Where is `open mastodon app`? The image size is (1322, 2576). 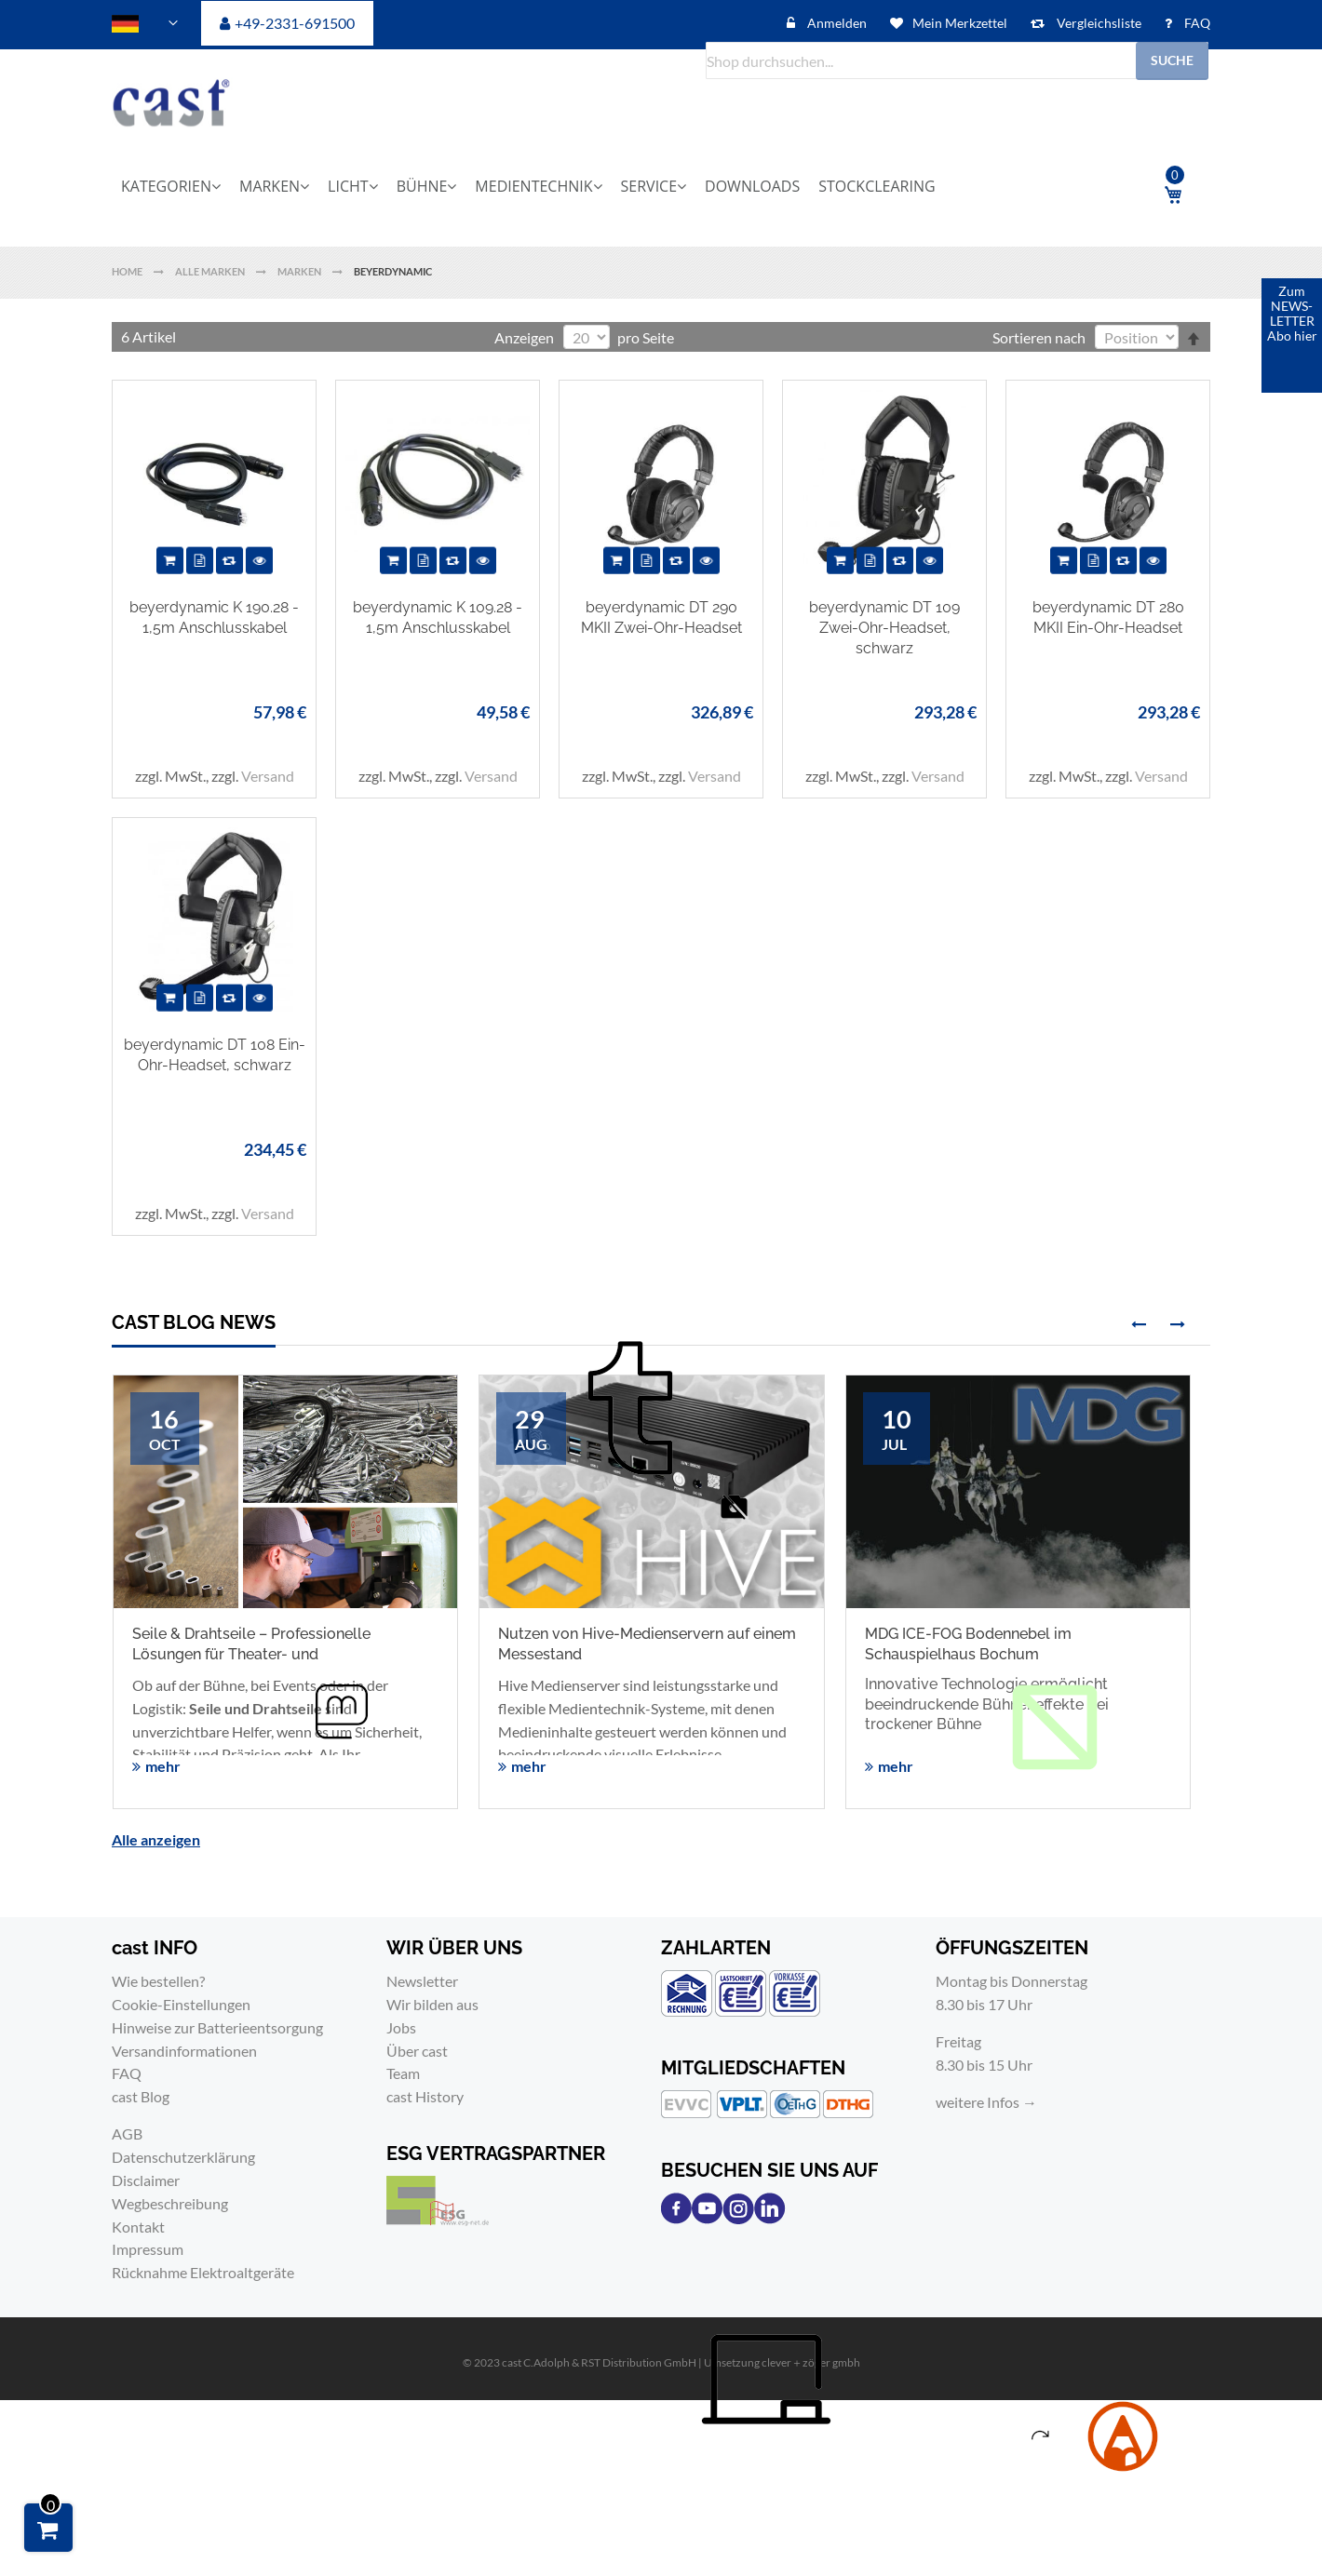
open mastodon app is located at coordinates (342, 1711).